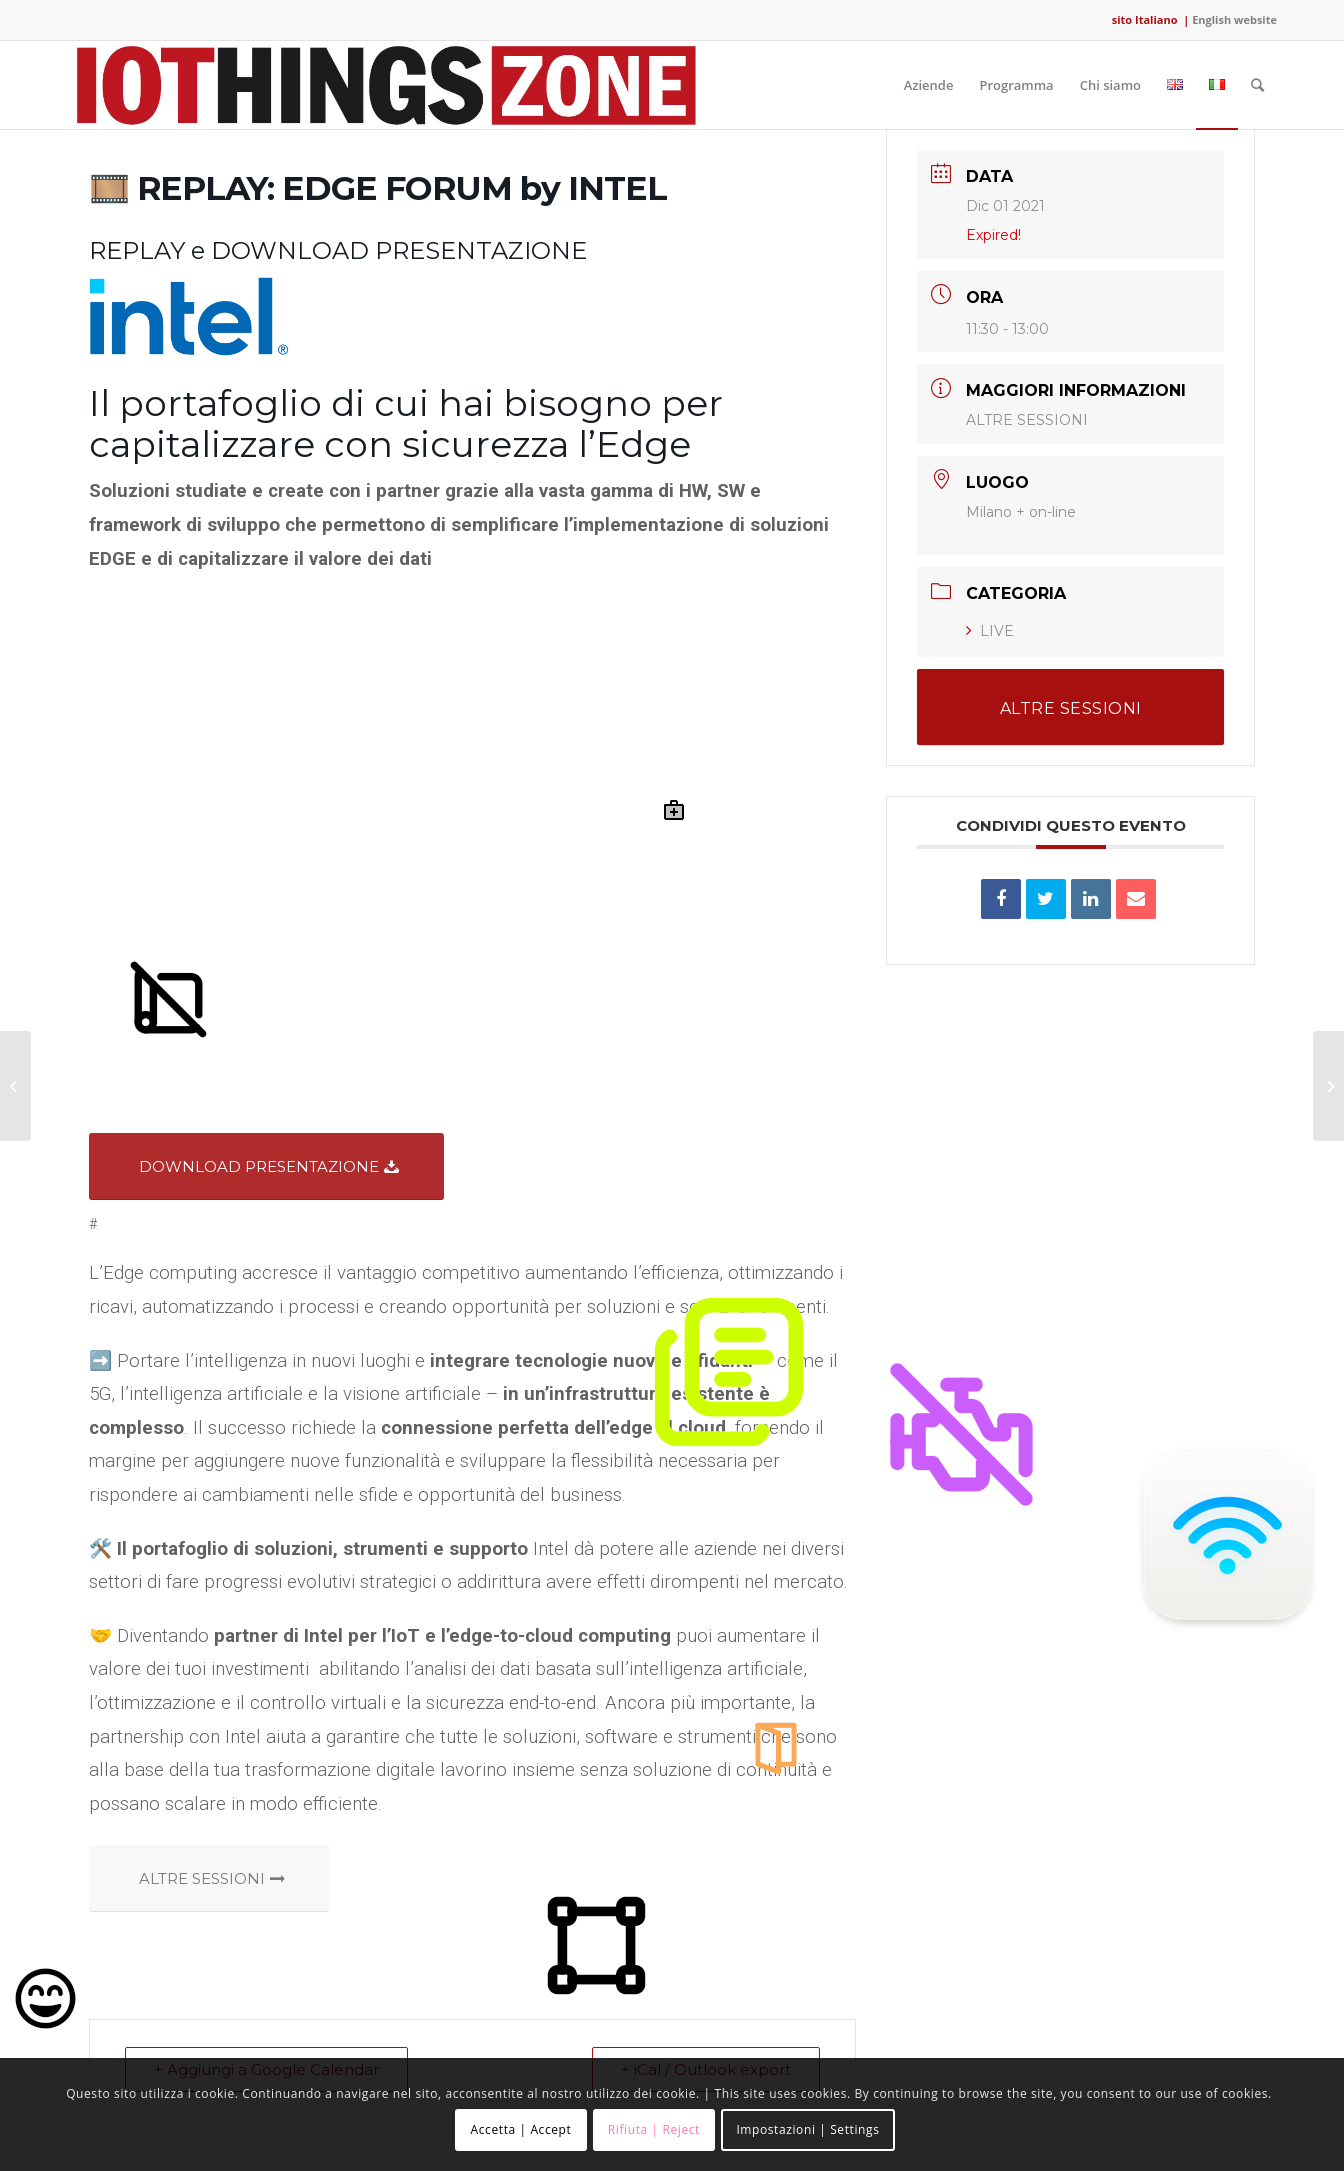 This screenshot has height=2171, width=1344. I want to click on add a happy reaction or emoji, so click(45, 1998).